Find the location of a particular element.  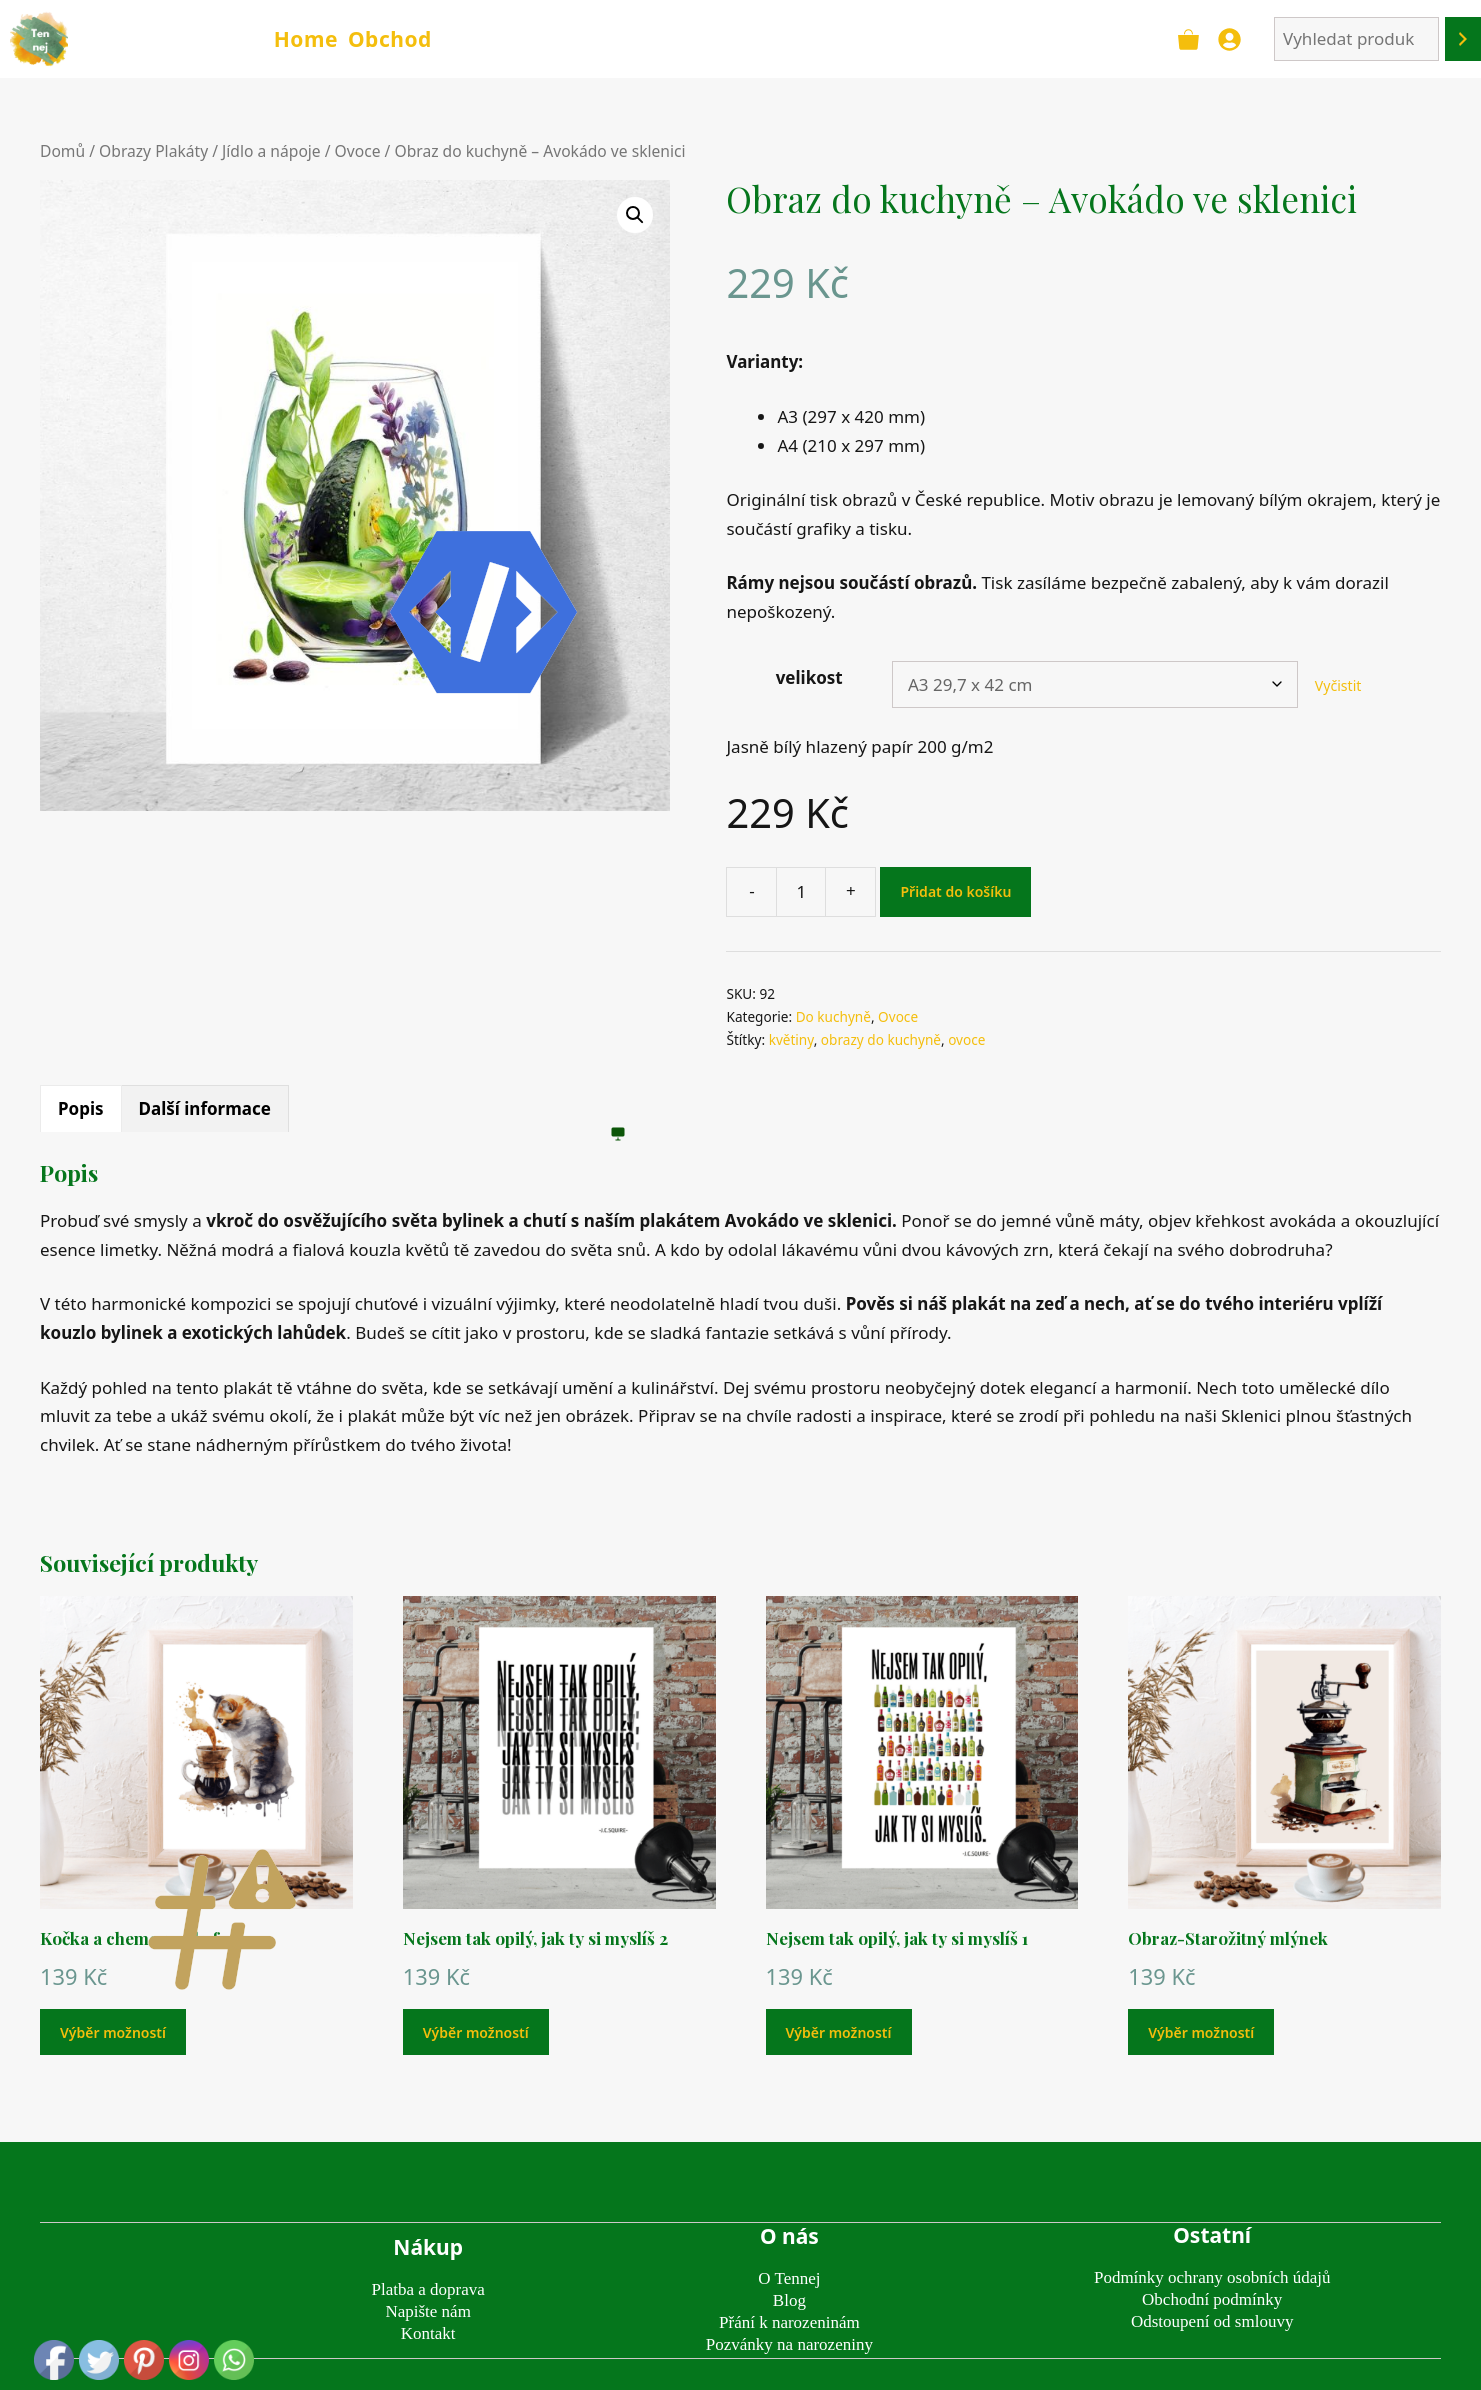

indicates an early verified bot developer badge on discord is located at coordinates (484, 613).